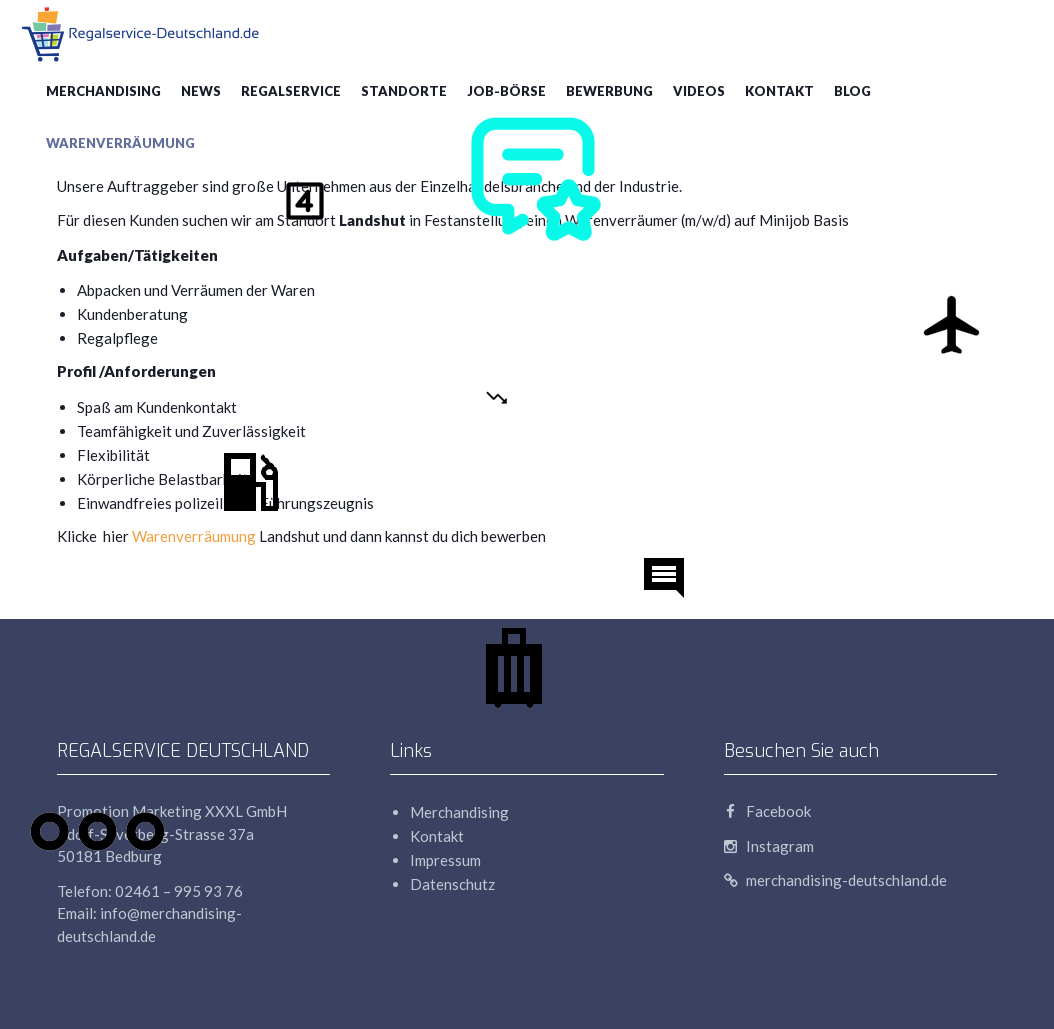 The height and width of the screenshot is (1029, 1054). I want to click on add a comment to the document, so click(664, 578).